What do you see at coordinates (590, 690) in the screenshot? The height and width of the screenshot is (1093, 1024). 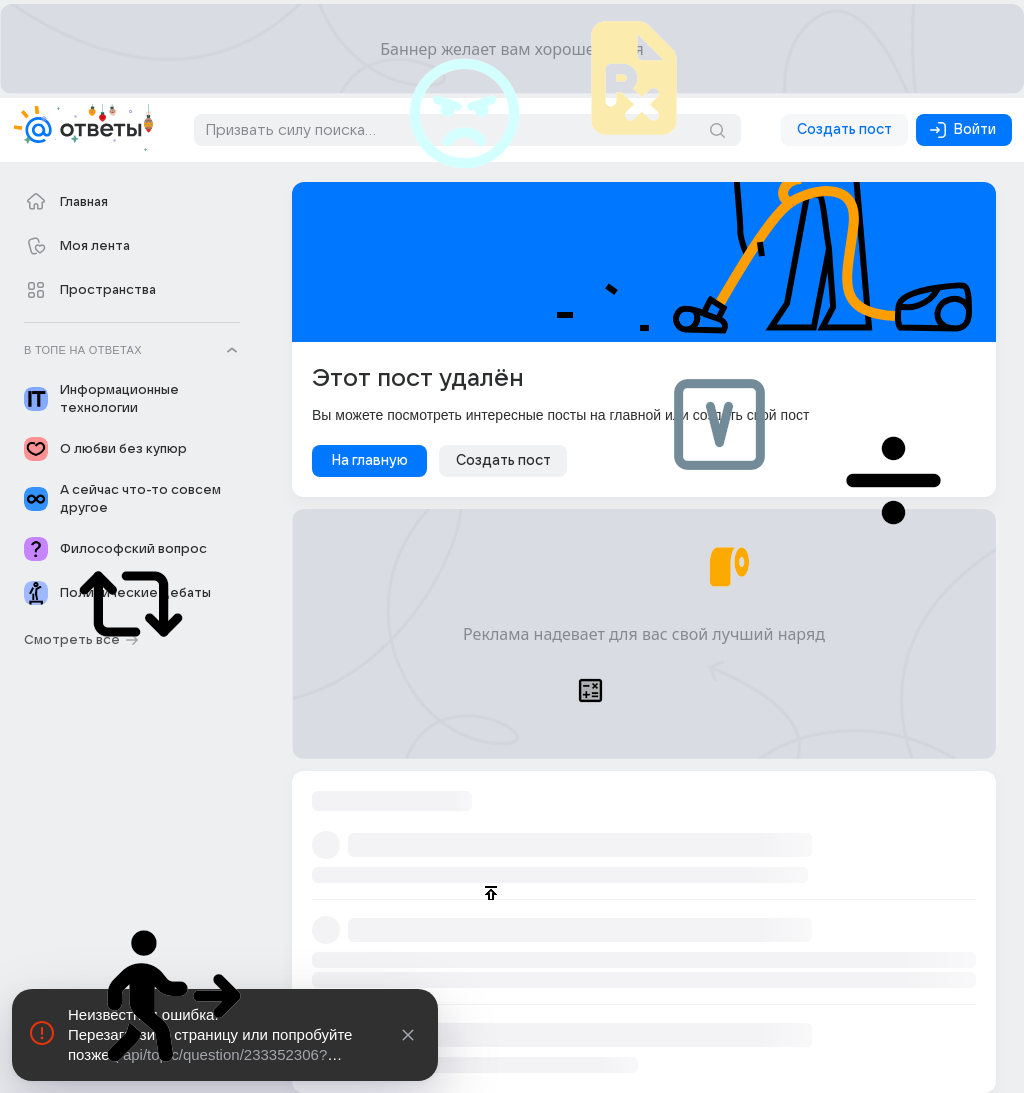 I see `open calculator tool` at bounding box center [590, 690].